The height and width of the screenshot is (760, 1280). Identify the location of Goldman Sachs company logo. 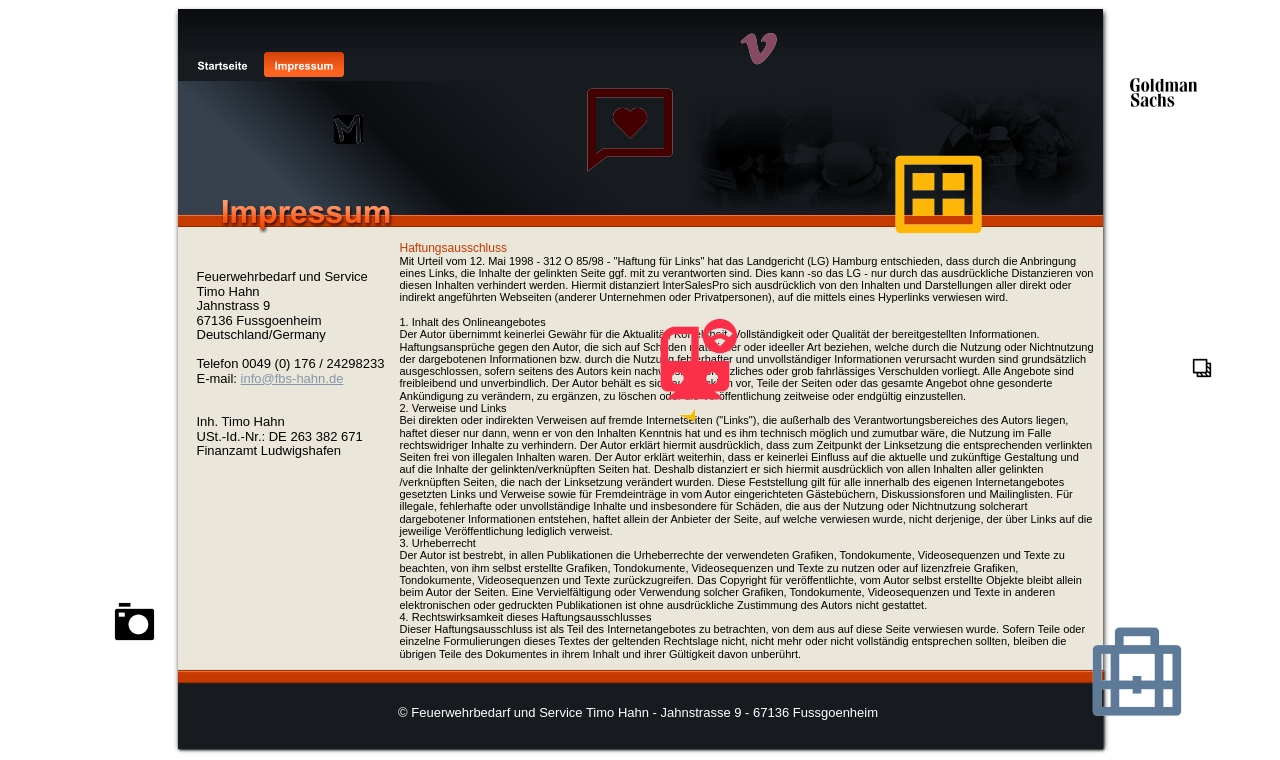
(1163, 92).